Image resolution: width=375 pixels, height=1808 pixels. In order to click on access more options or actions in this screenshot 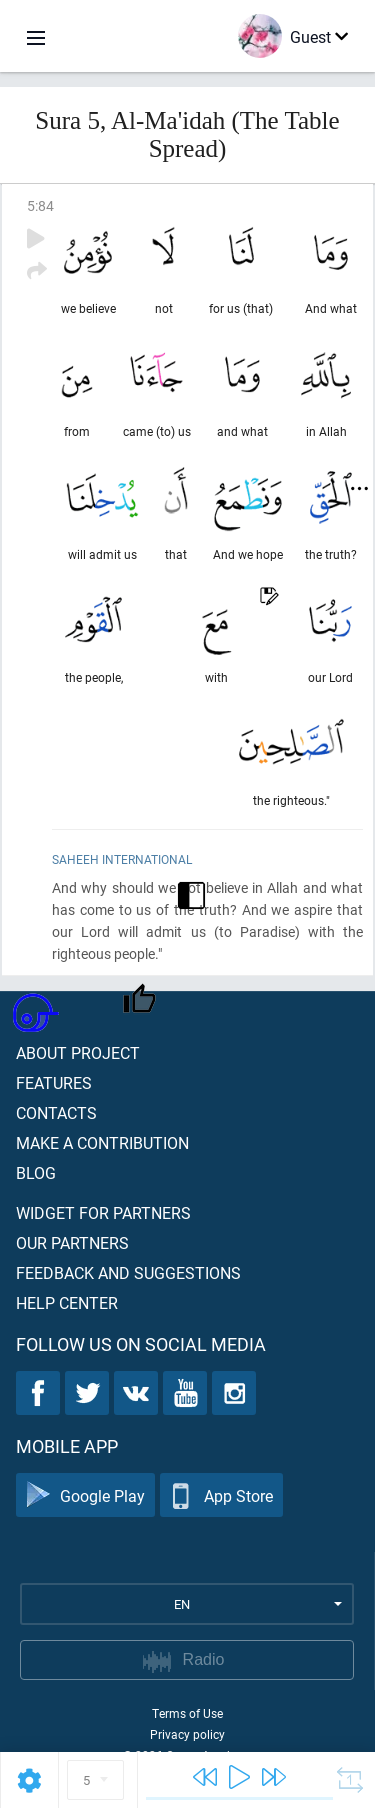, I will do `click(359, 488)`.